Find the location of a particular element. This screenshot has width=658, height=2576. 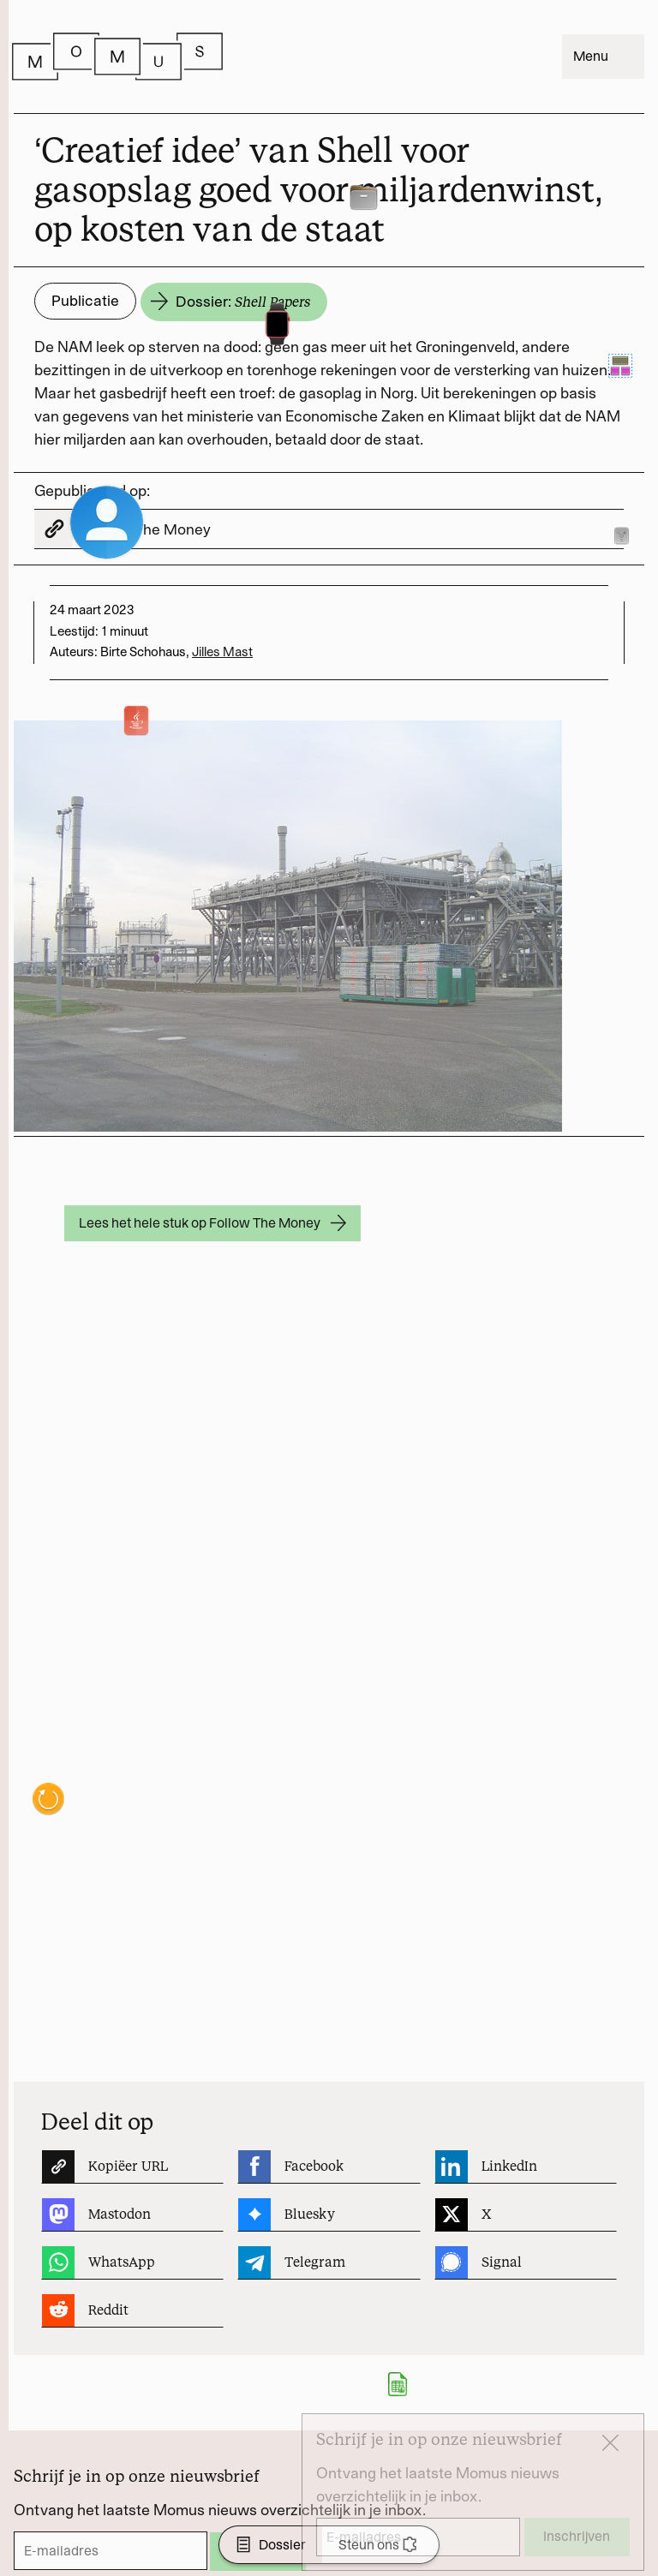

view user profile information is located at coordinates (106, 522).